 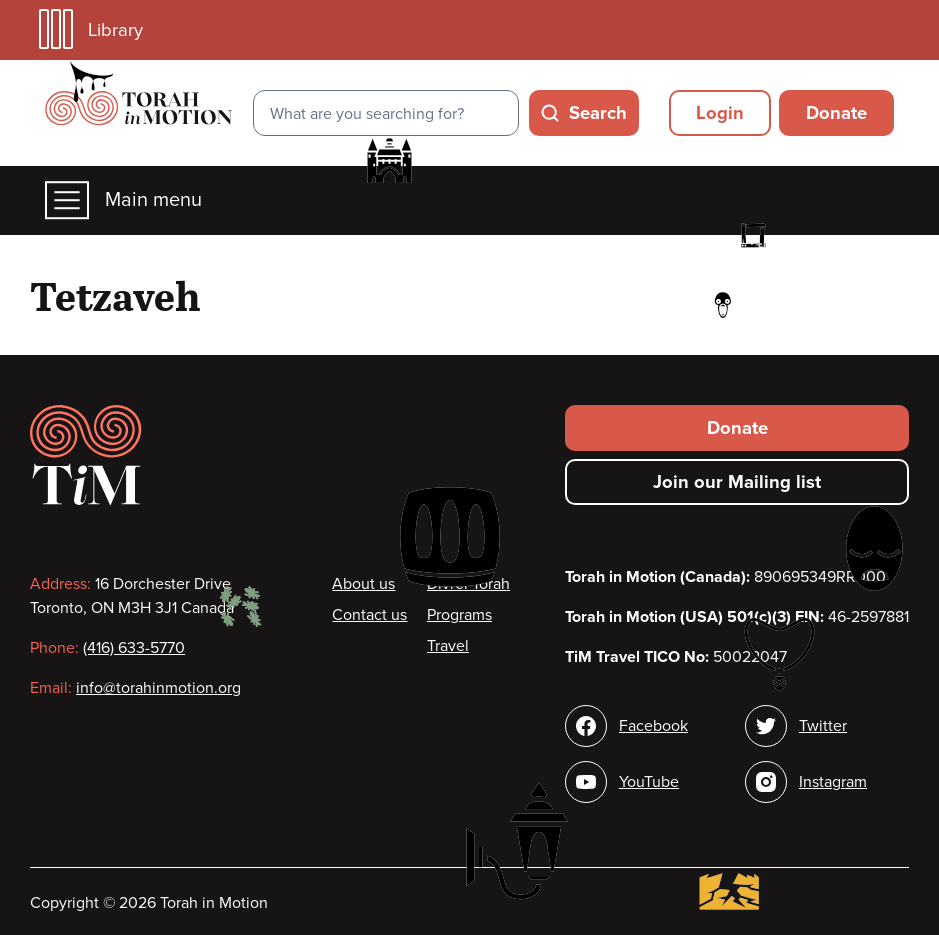 What do you see at coordinates (240, 606) in the screenshot?
I see `indicates insect infestation or pest problem in a game` at bounding box center [240, 606].